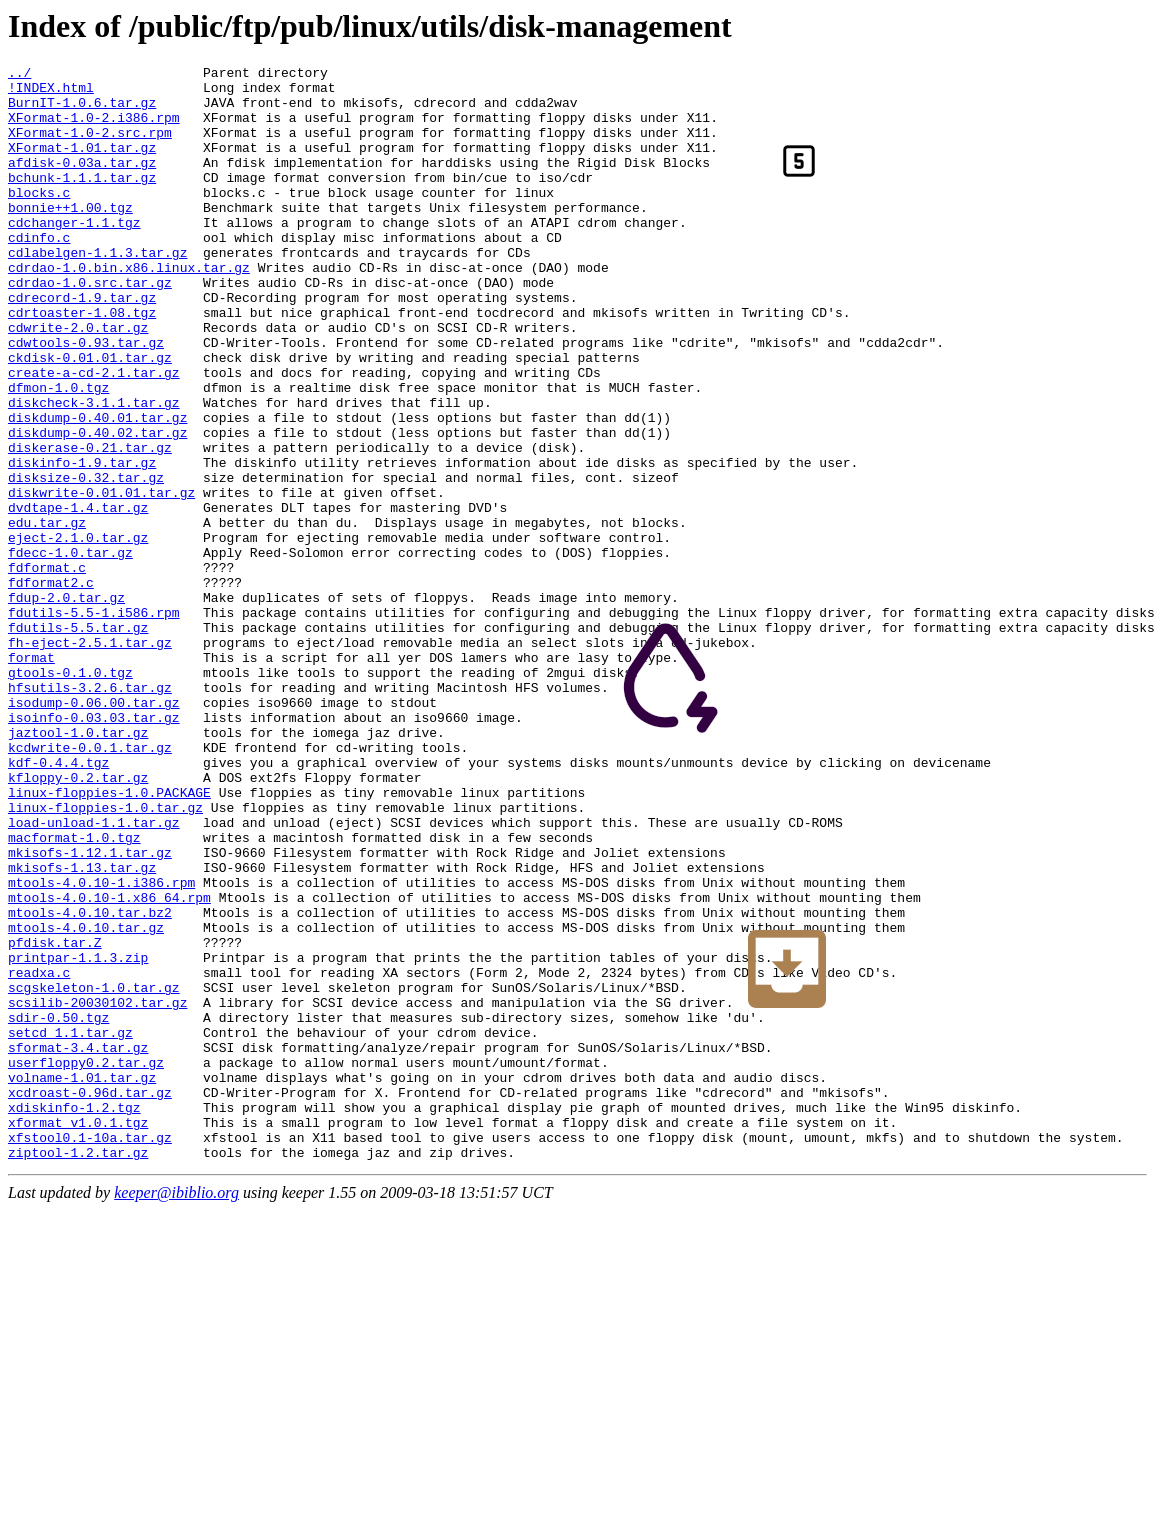  I want to click on hydroelectric power or water energy indicator, so click(665, 675).